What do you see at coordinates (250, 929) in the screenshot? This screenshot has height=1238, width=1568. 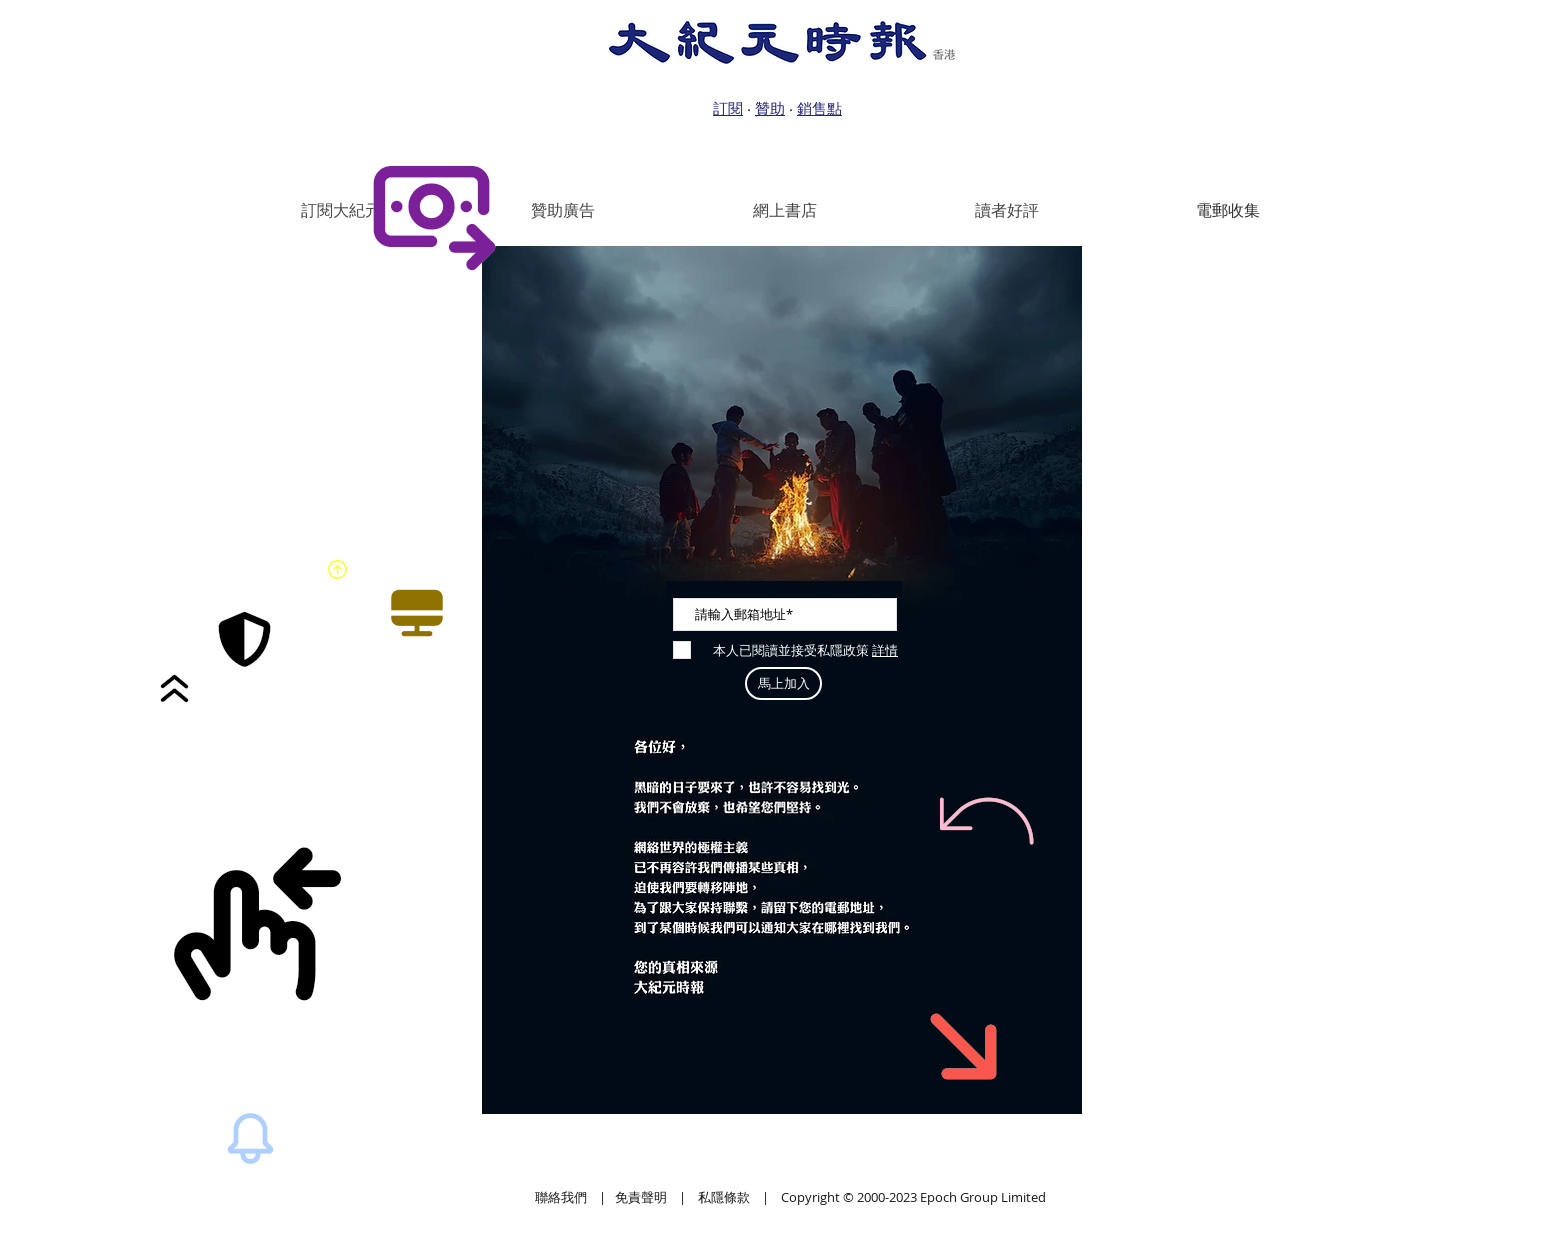 I see `swipe left to continue or dismiss` at bounding box center [250, 929].